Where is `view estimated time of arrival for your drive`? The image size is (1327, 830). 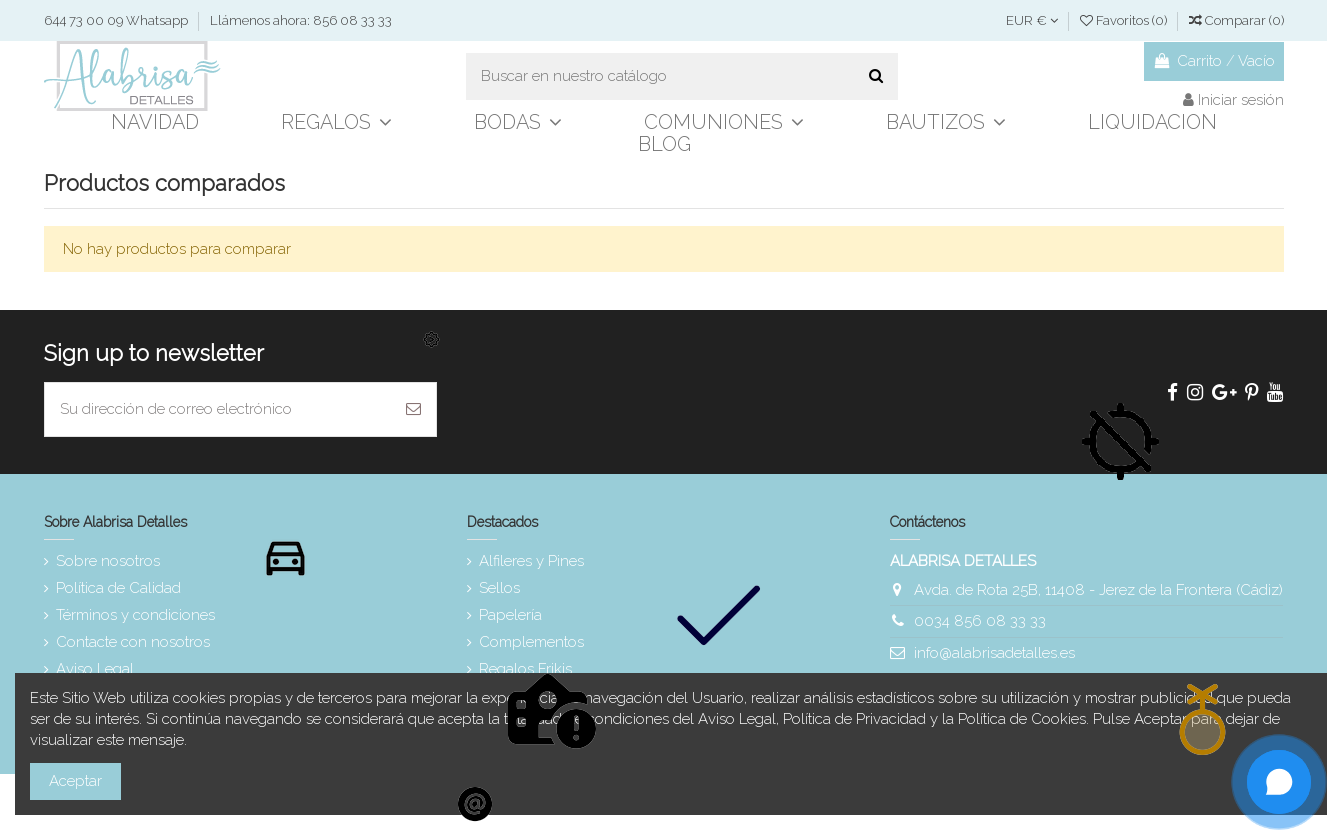 view estimated time of arrival for your drive is located at coordinates (285, 558).